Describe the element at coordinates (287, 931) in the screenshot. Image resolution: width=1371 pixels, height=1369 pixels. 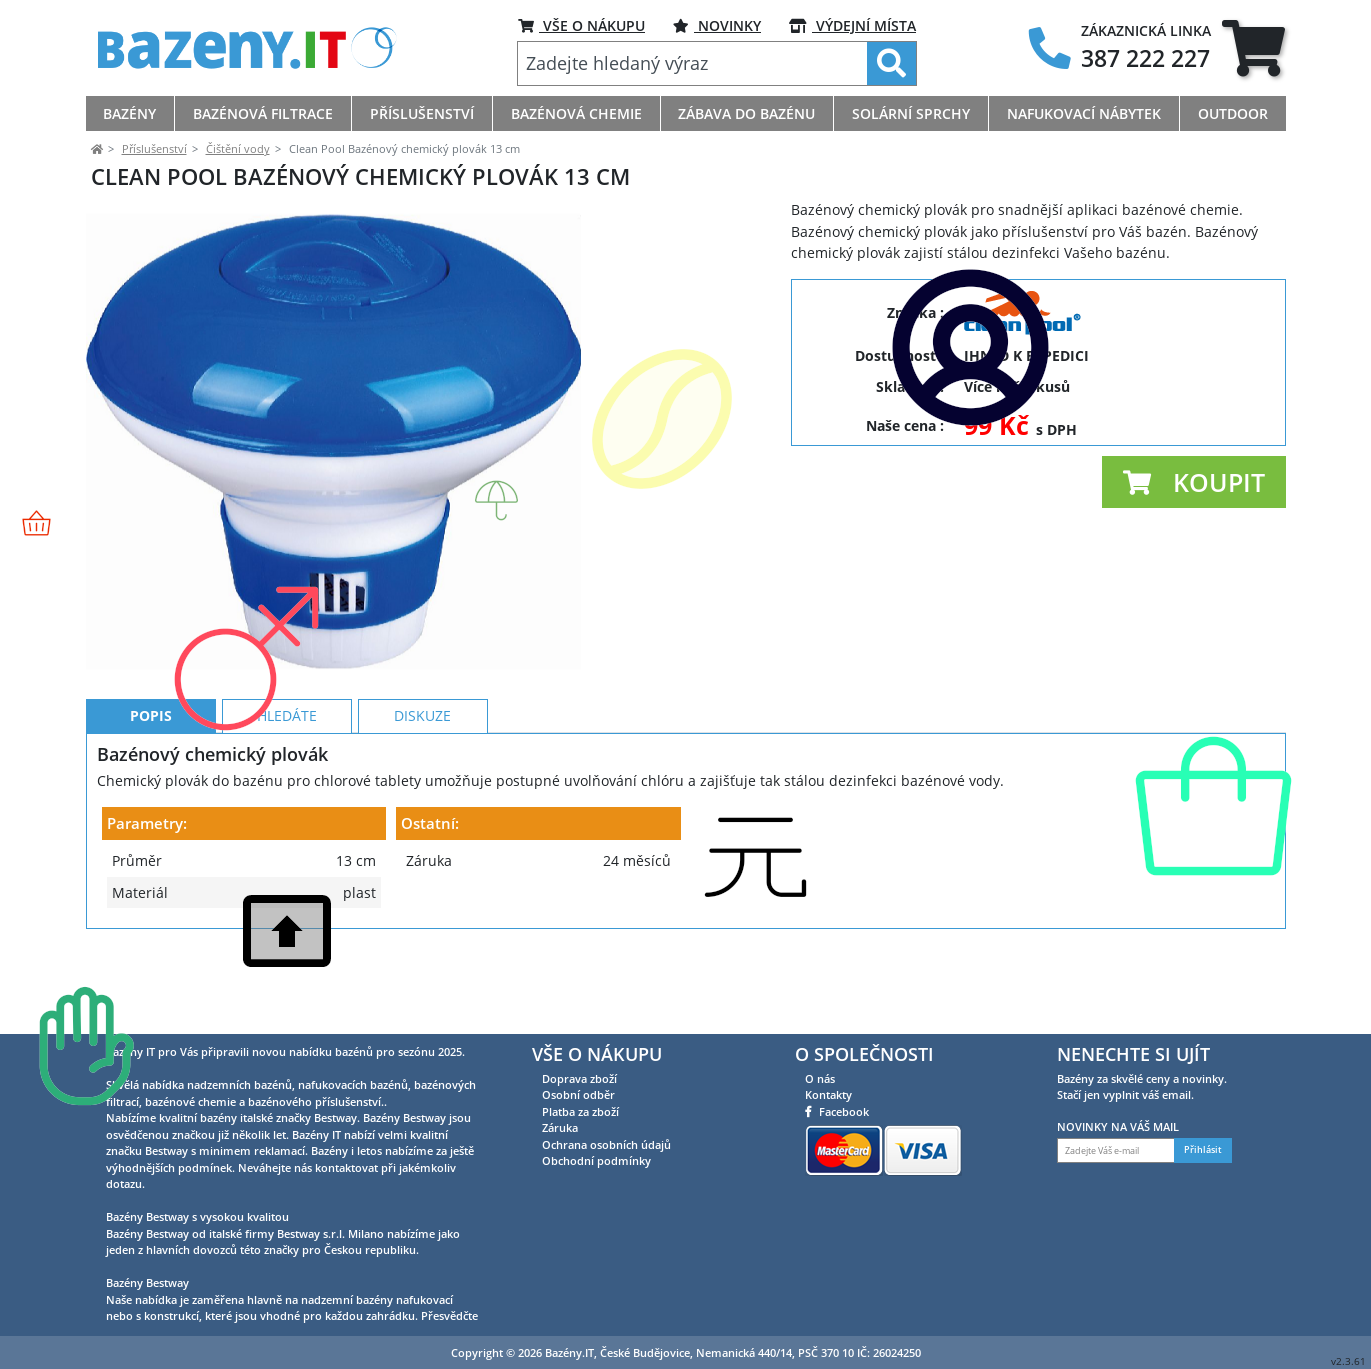
I see `start screen sharing or presentation mode` at that location.